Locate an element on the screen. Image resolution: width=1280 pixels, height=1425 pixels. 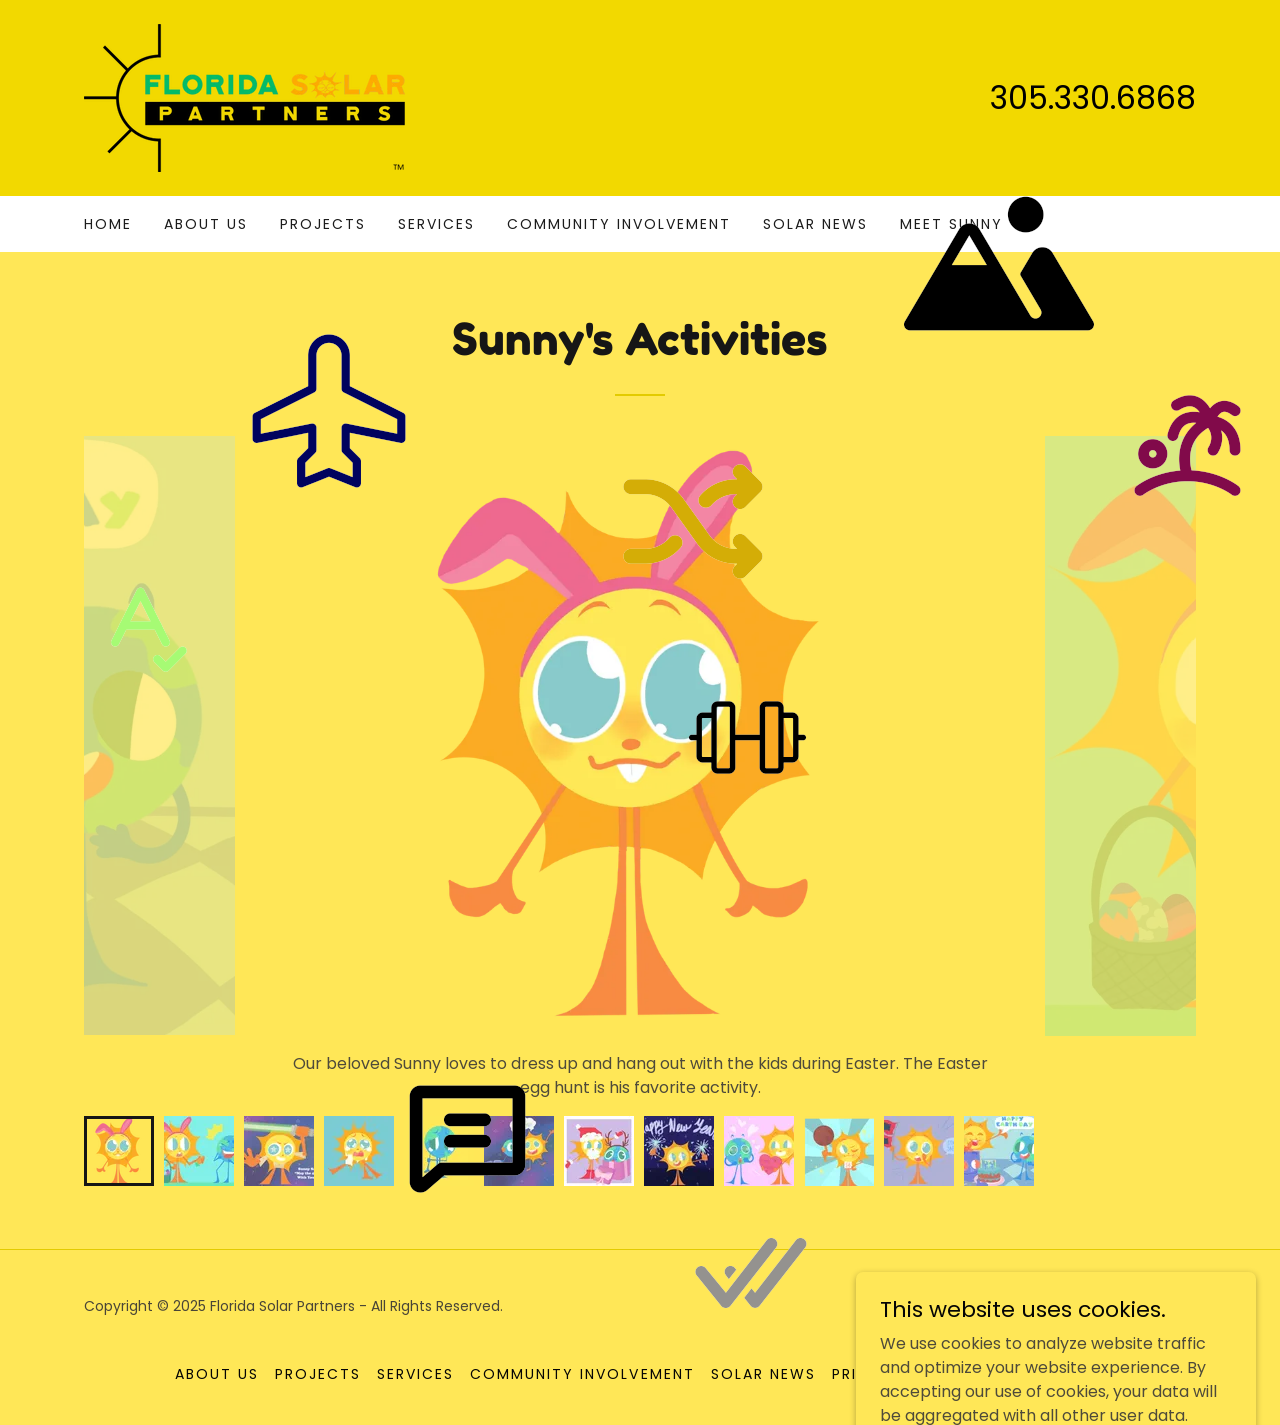
enable airplane mode is located at coordinates (329, 411).